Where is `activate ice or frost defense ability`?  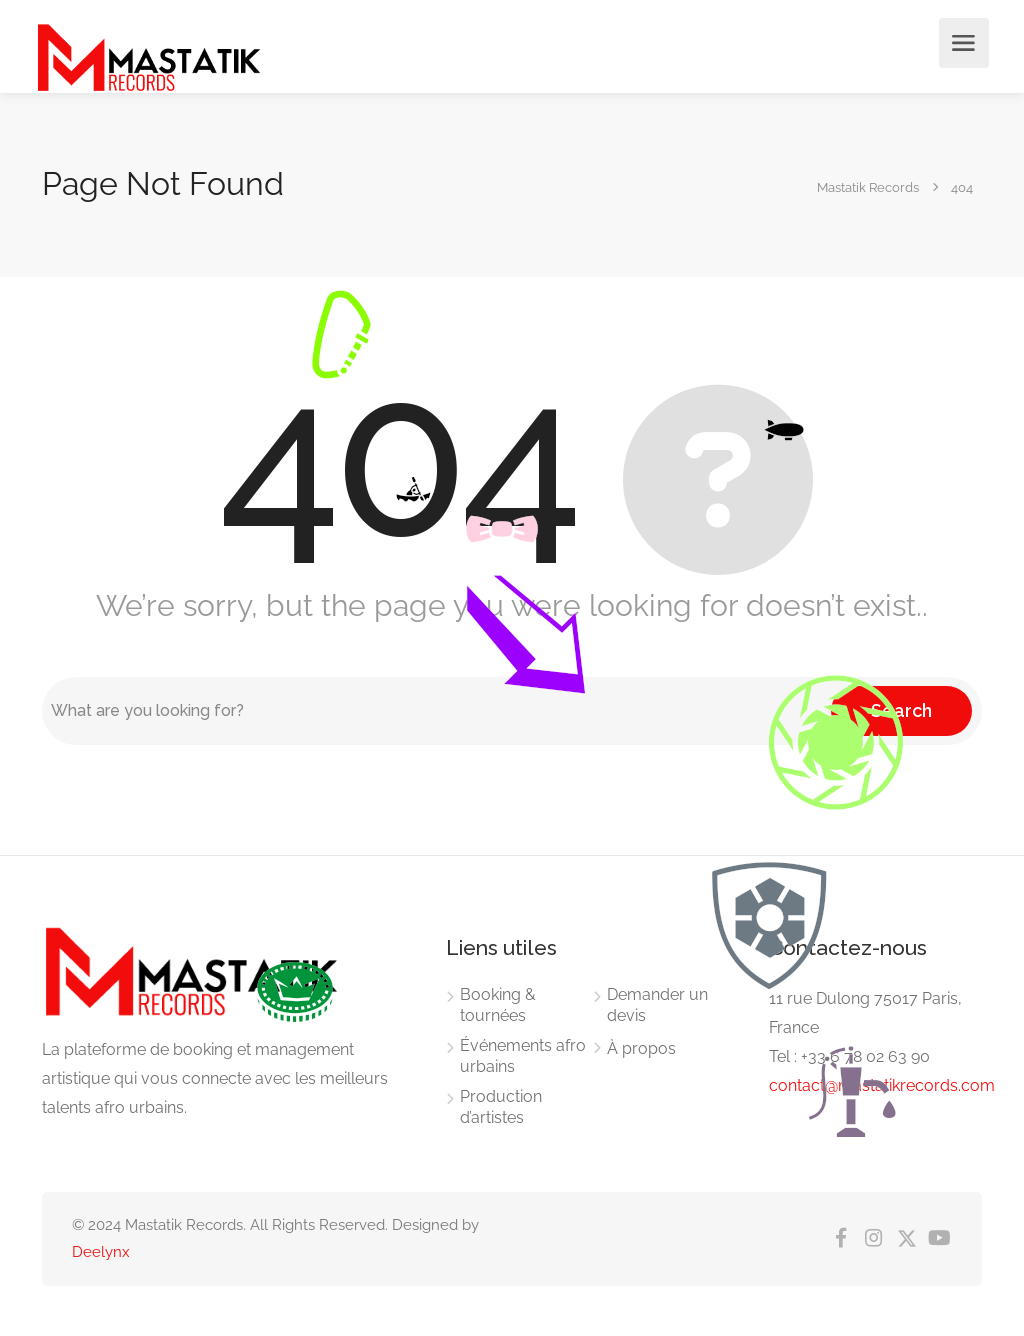
activate ice or frost defense ability is located at coordinates (768, 925).